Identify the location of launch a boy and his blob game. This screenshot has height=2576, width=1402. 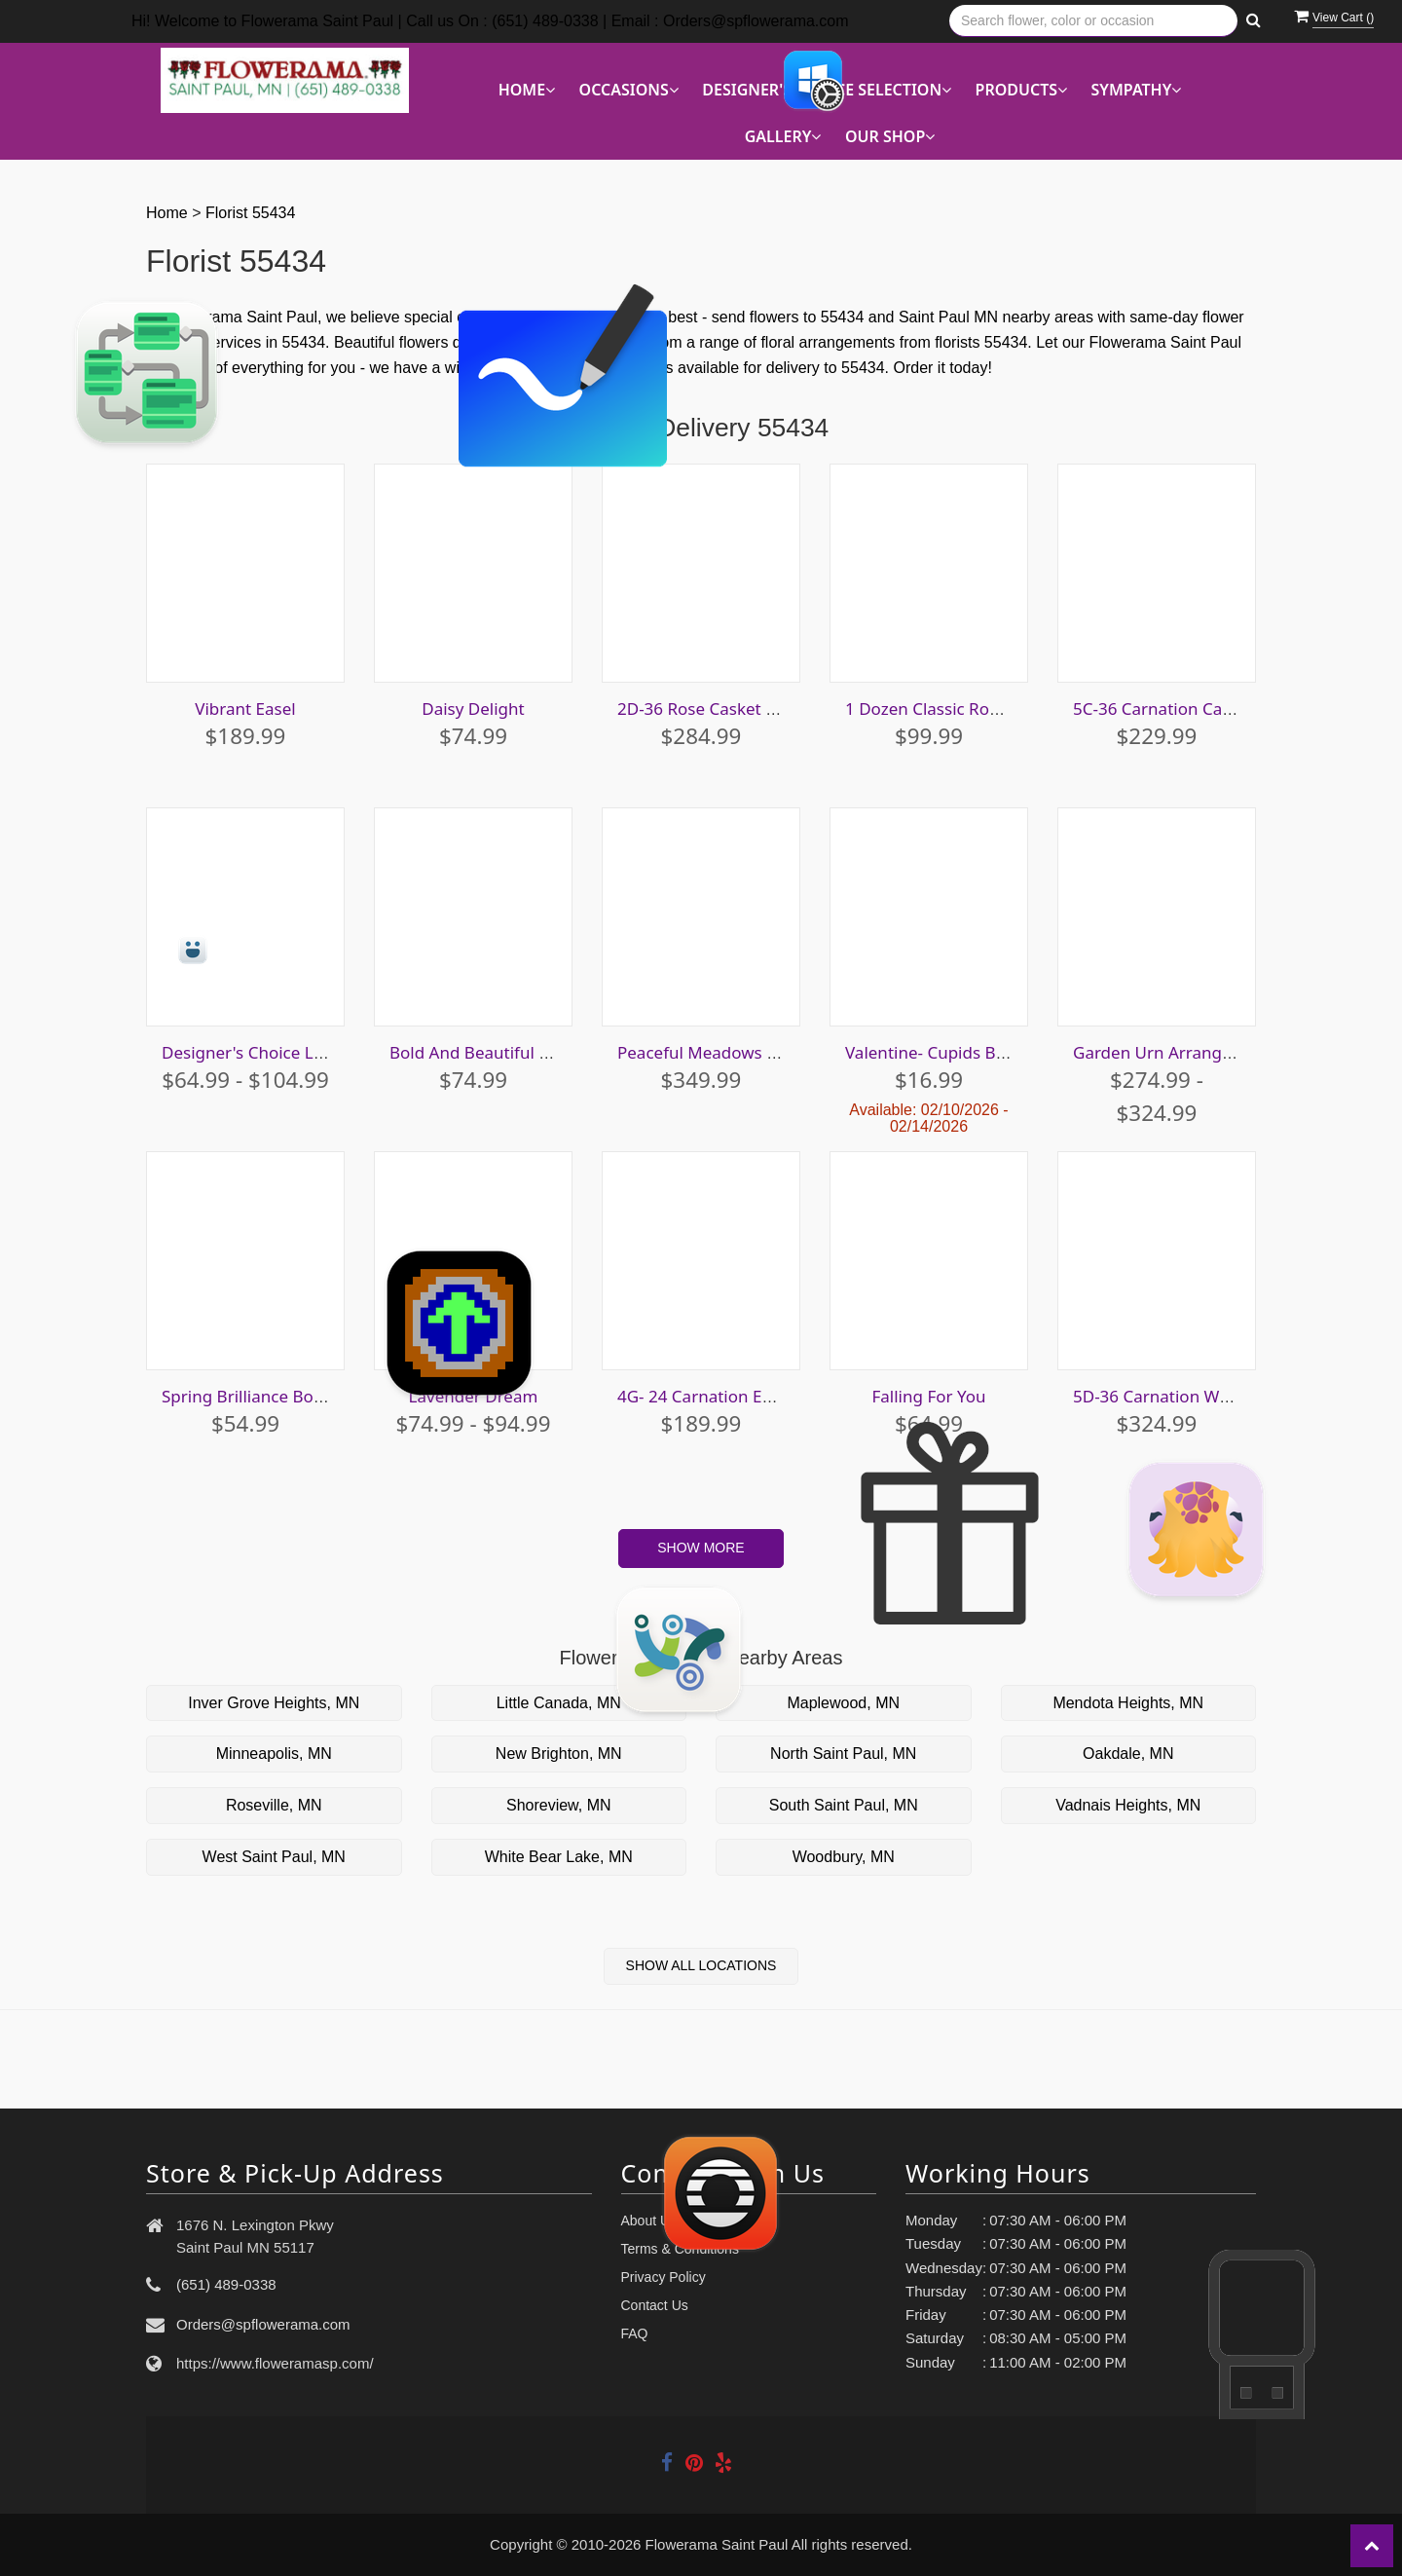
(193, 950).